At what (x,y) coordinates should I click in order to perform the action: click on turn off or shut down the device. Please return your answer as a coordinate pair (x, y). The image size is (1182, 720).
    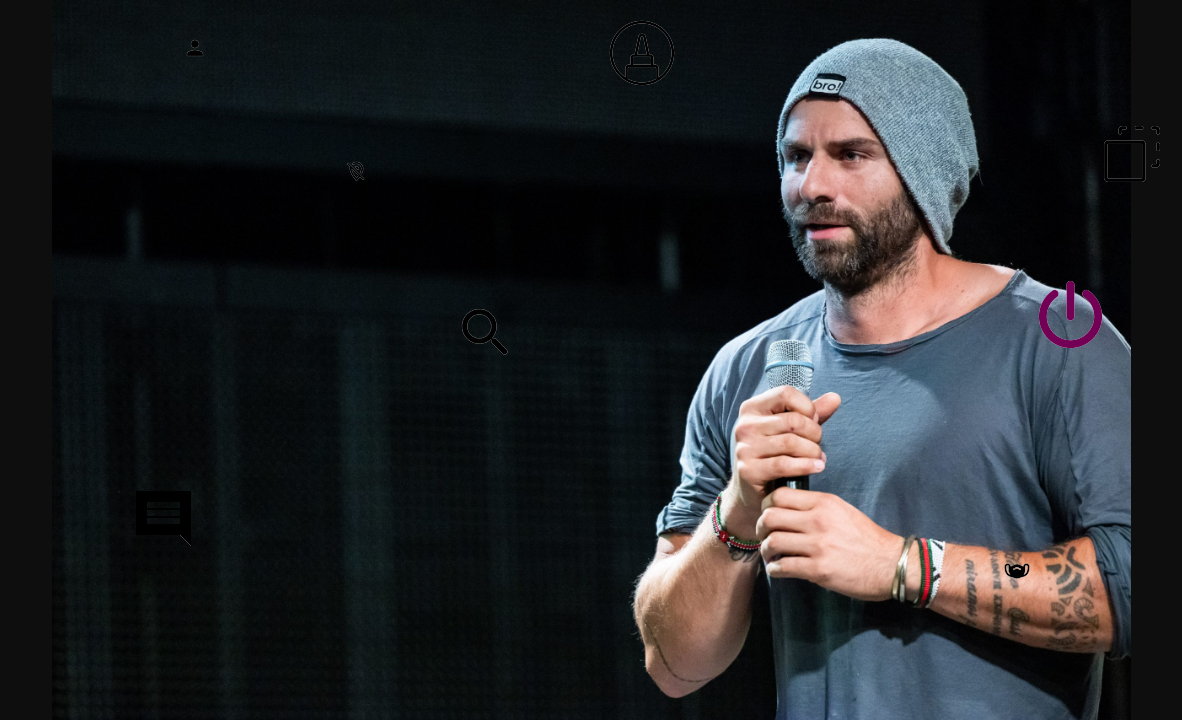
    Looking at the image, I should click on (1070, 316).